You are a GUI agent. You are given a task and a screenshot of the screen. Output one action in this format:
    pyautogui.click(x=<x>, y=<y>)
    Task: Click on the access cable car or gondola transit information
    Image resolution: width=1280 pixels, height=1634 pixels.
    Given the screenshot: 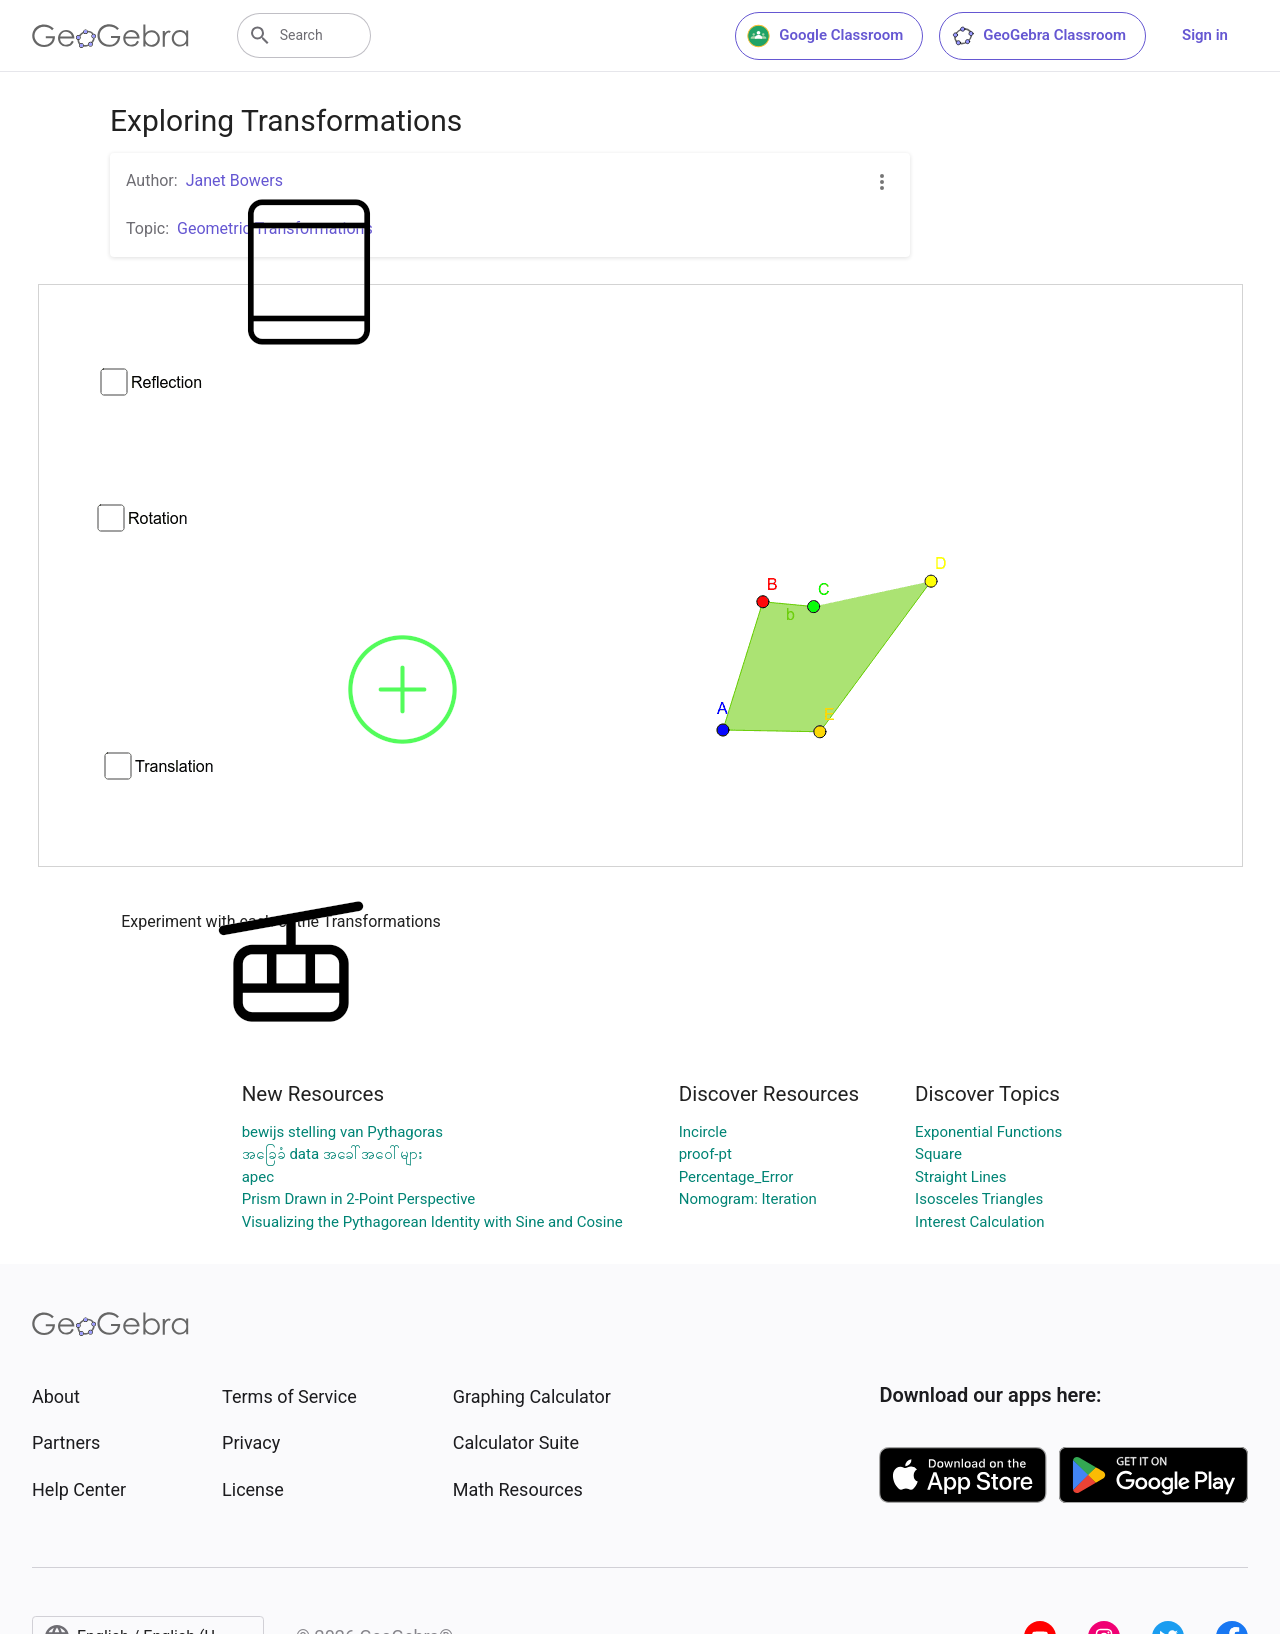 What is the action you would take?
    pyautogui.click(x=291, y=964)
    